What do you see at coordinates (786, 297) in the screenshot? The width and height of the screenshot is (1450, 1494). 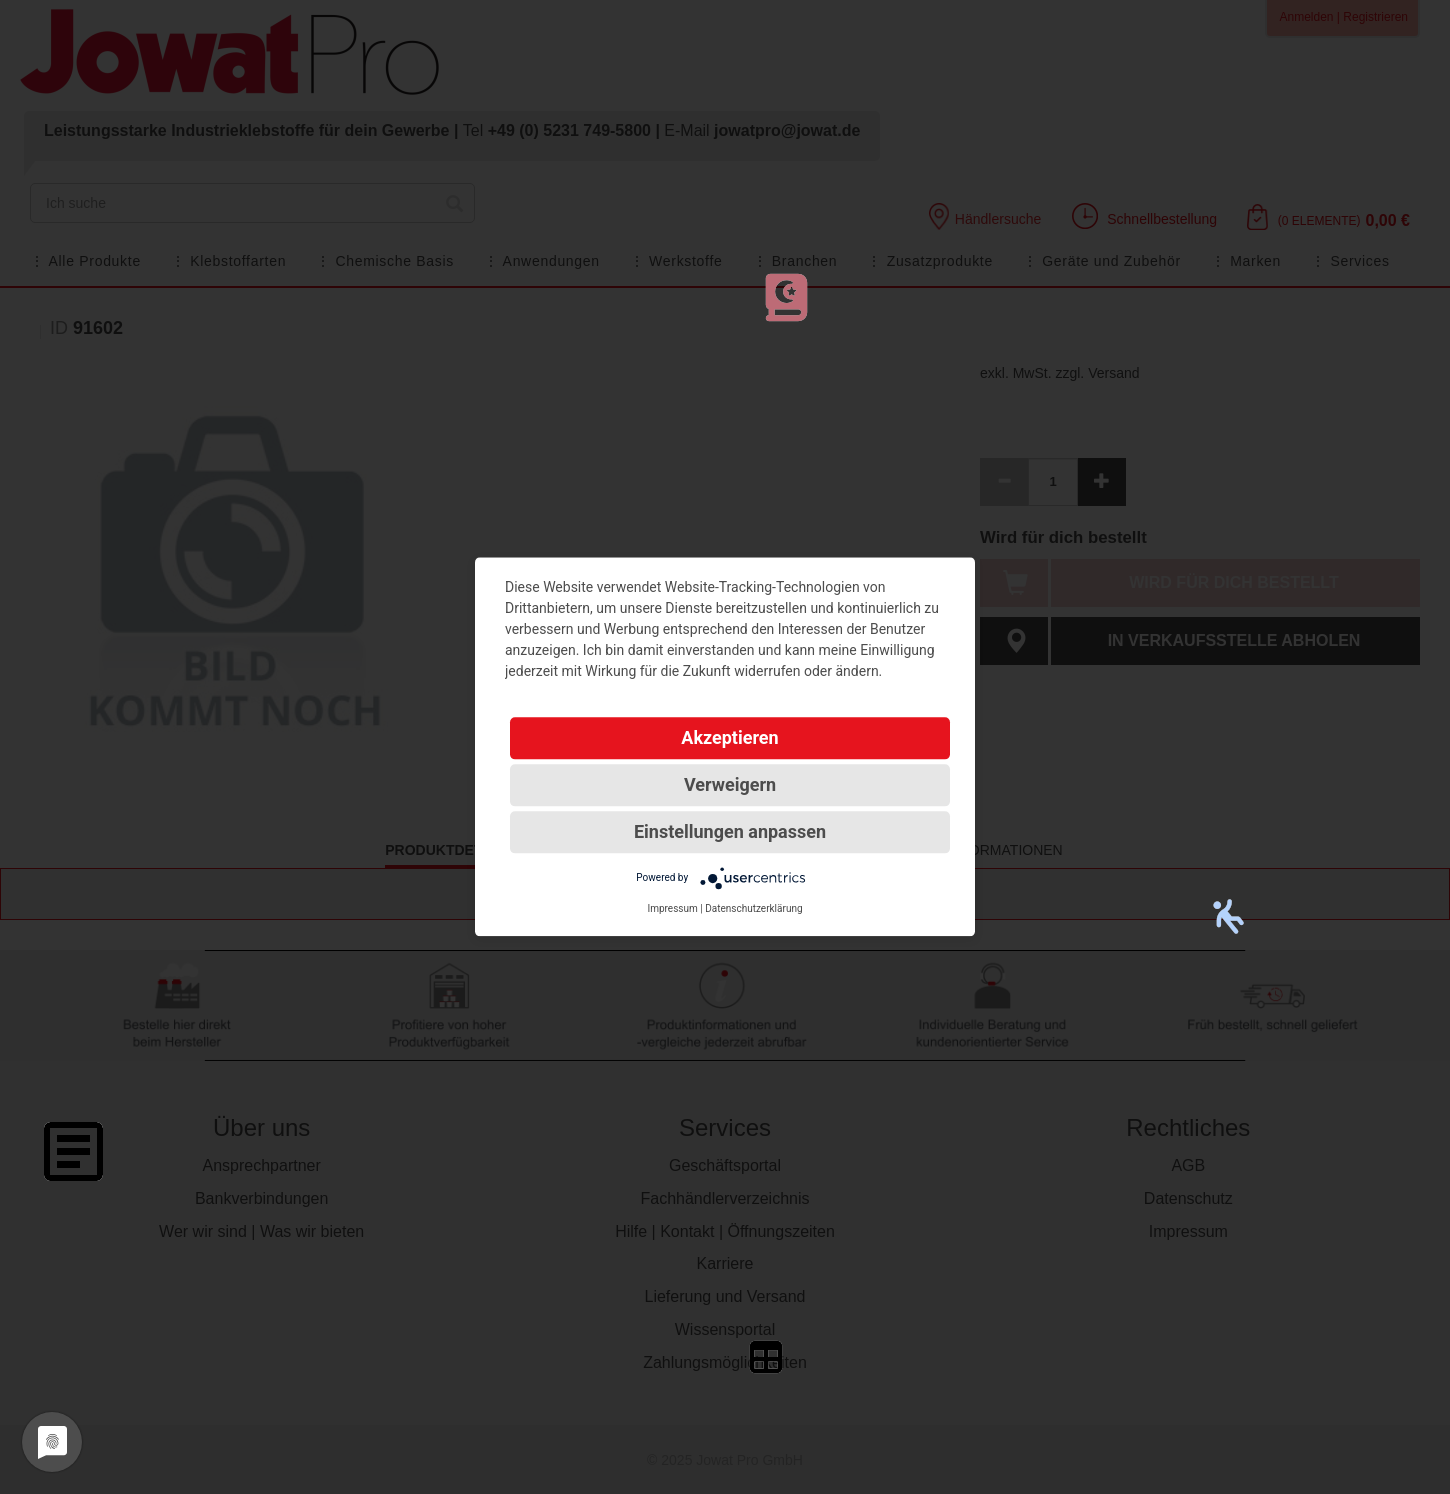 I see `access quran or islamic religious text` at bounding box center [786, 297].